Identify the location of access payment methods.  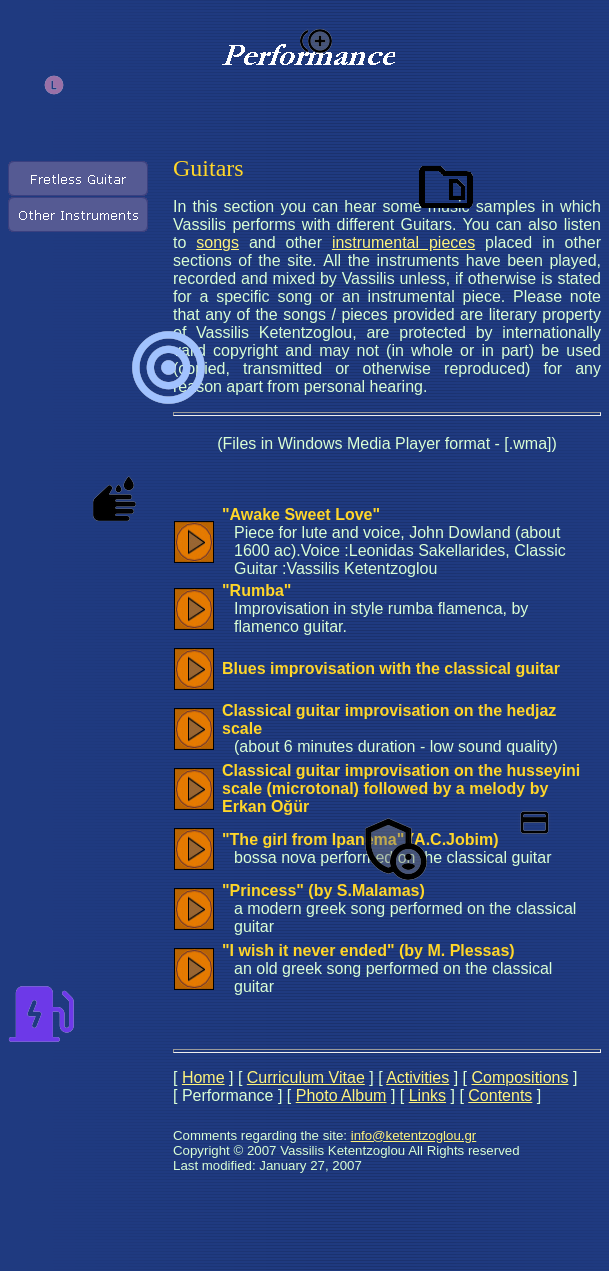
(534, 822).